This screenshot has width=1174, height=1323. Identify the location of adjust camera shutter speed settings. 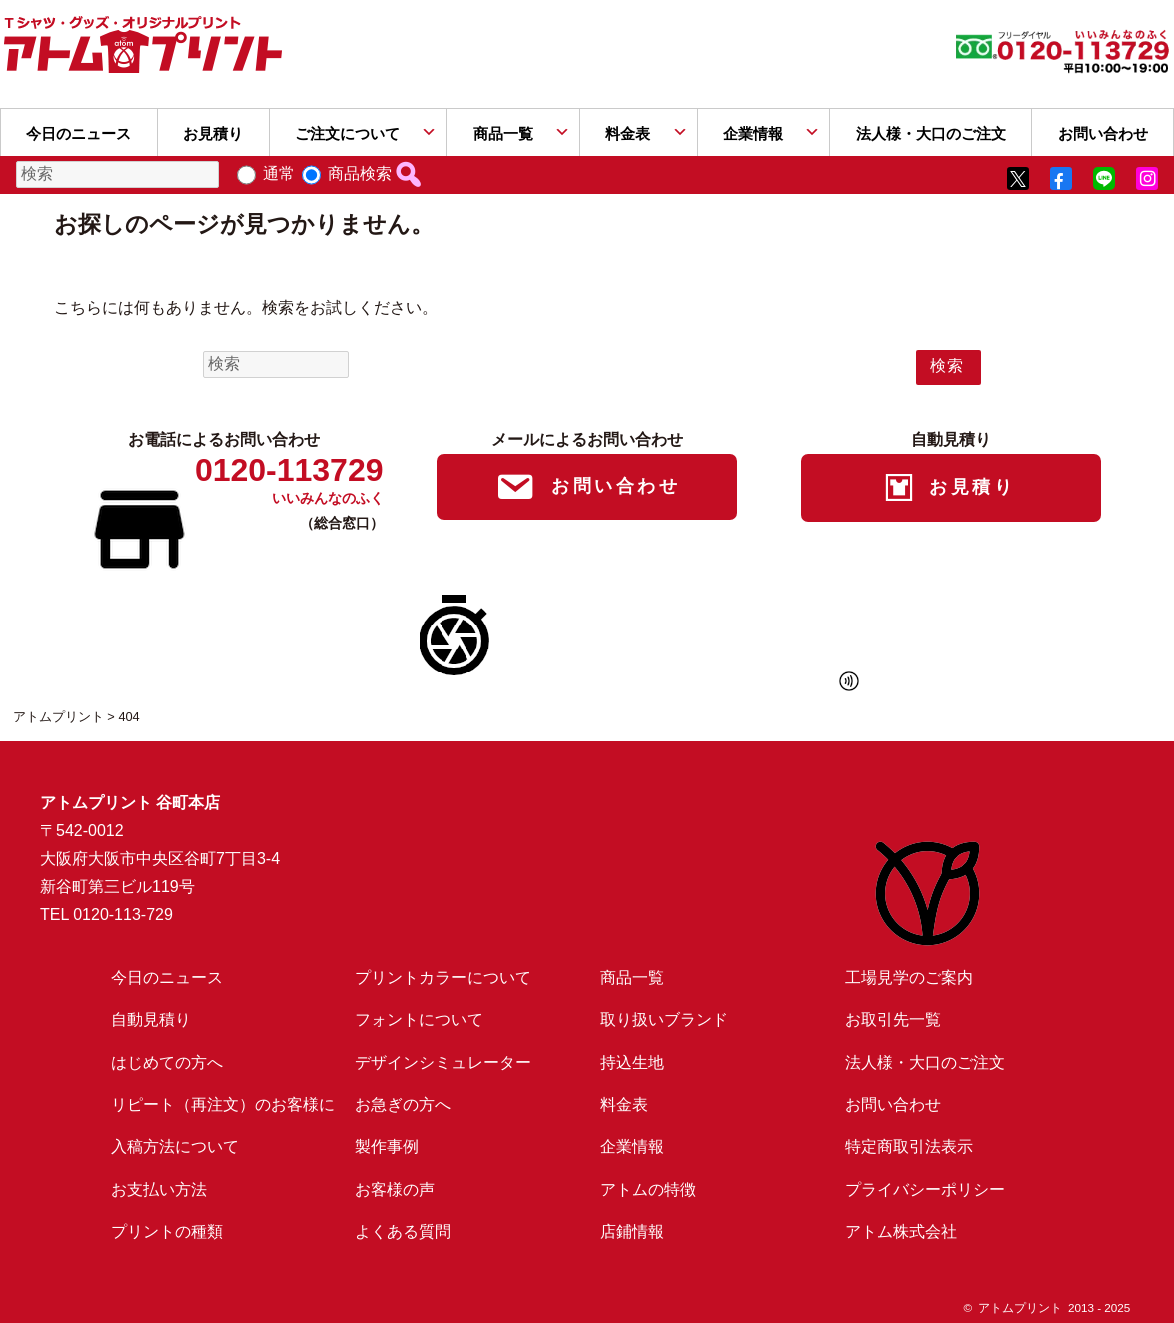
(454, 637).